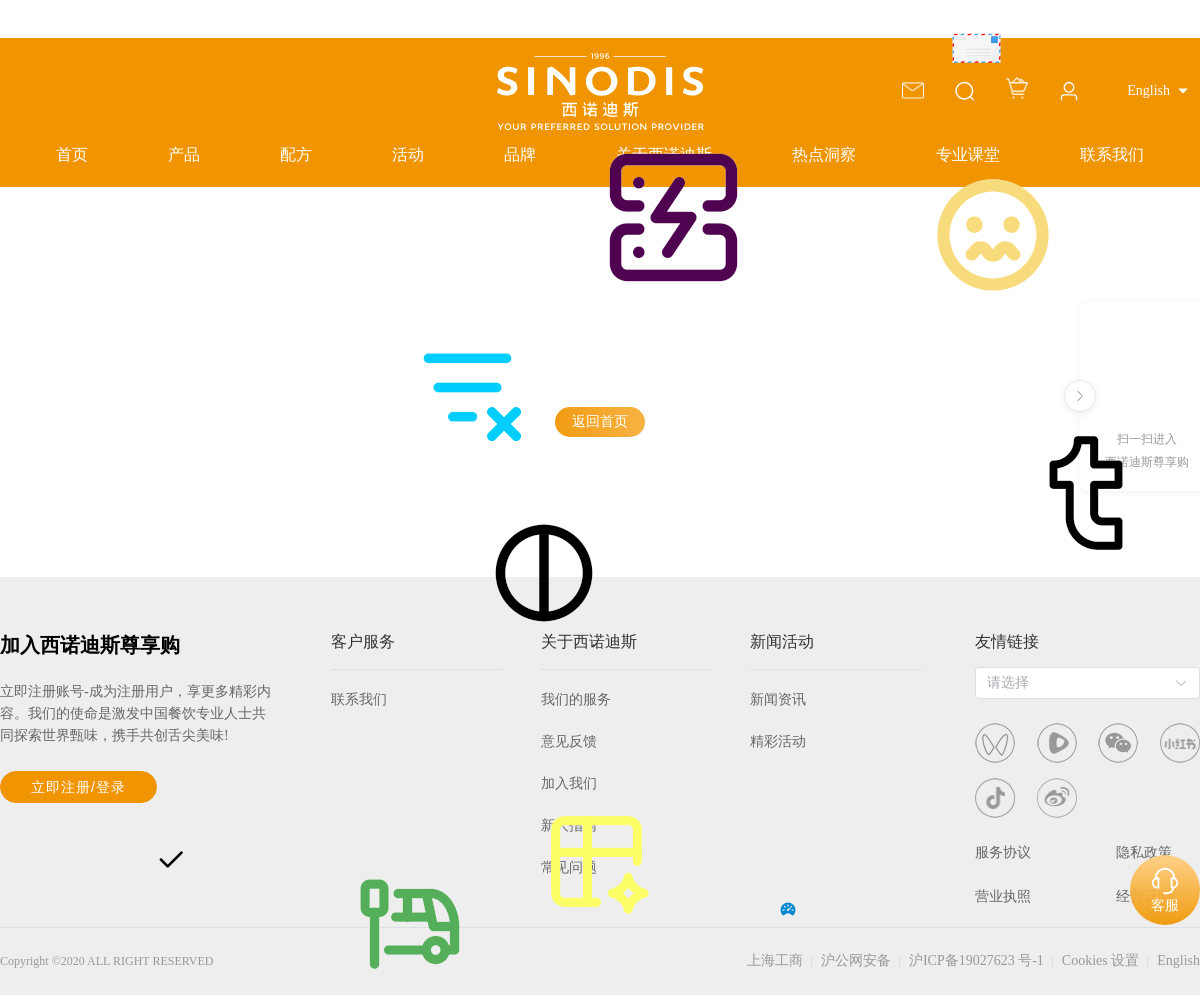  I want to click on open tumblr app, so click(1086, 493).